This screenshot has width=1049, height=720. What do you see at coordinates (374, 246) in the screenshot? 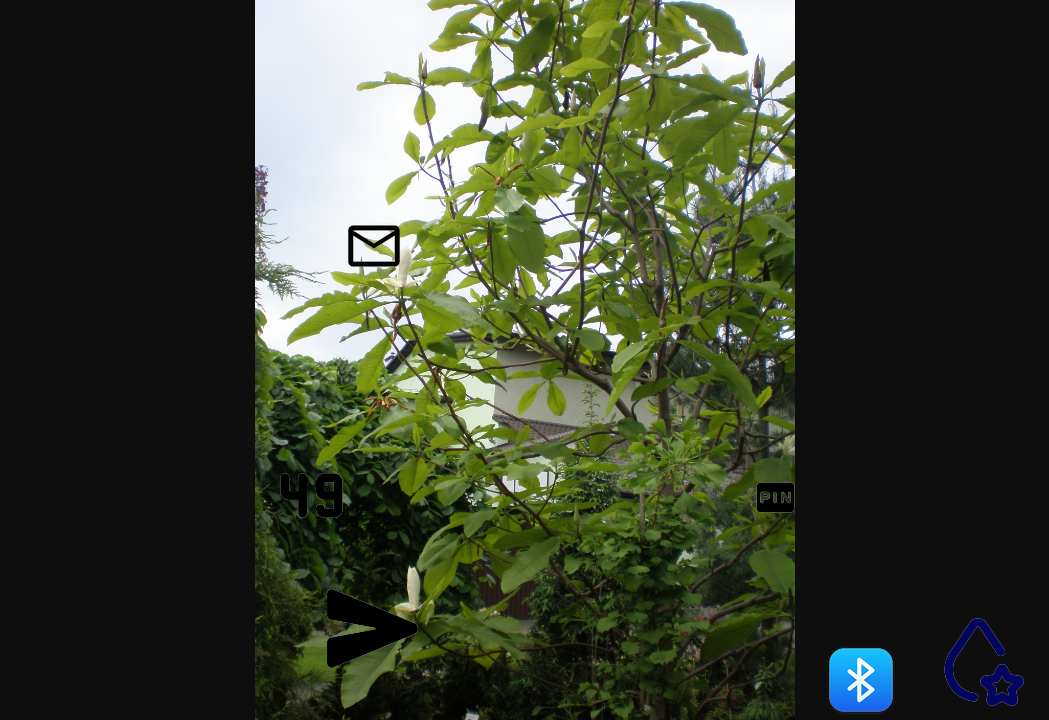
I see `open your email inbox` at bounding box center [374, 246].